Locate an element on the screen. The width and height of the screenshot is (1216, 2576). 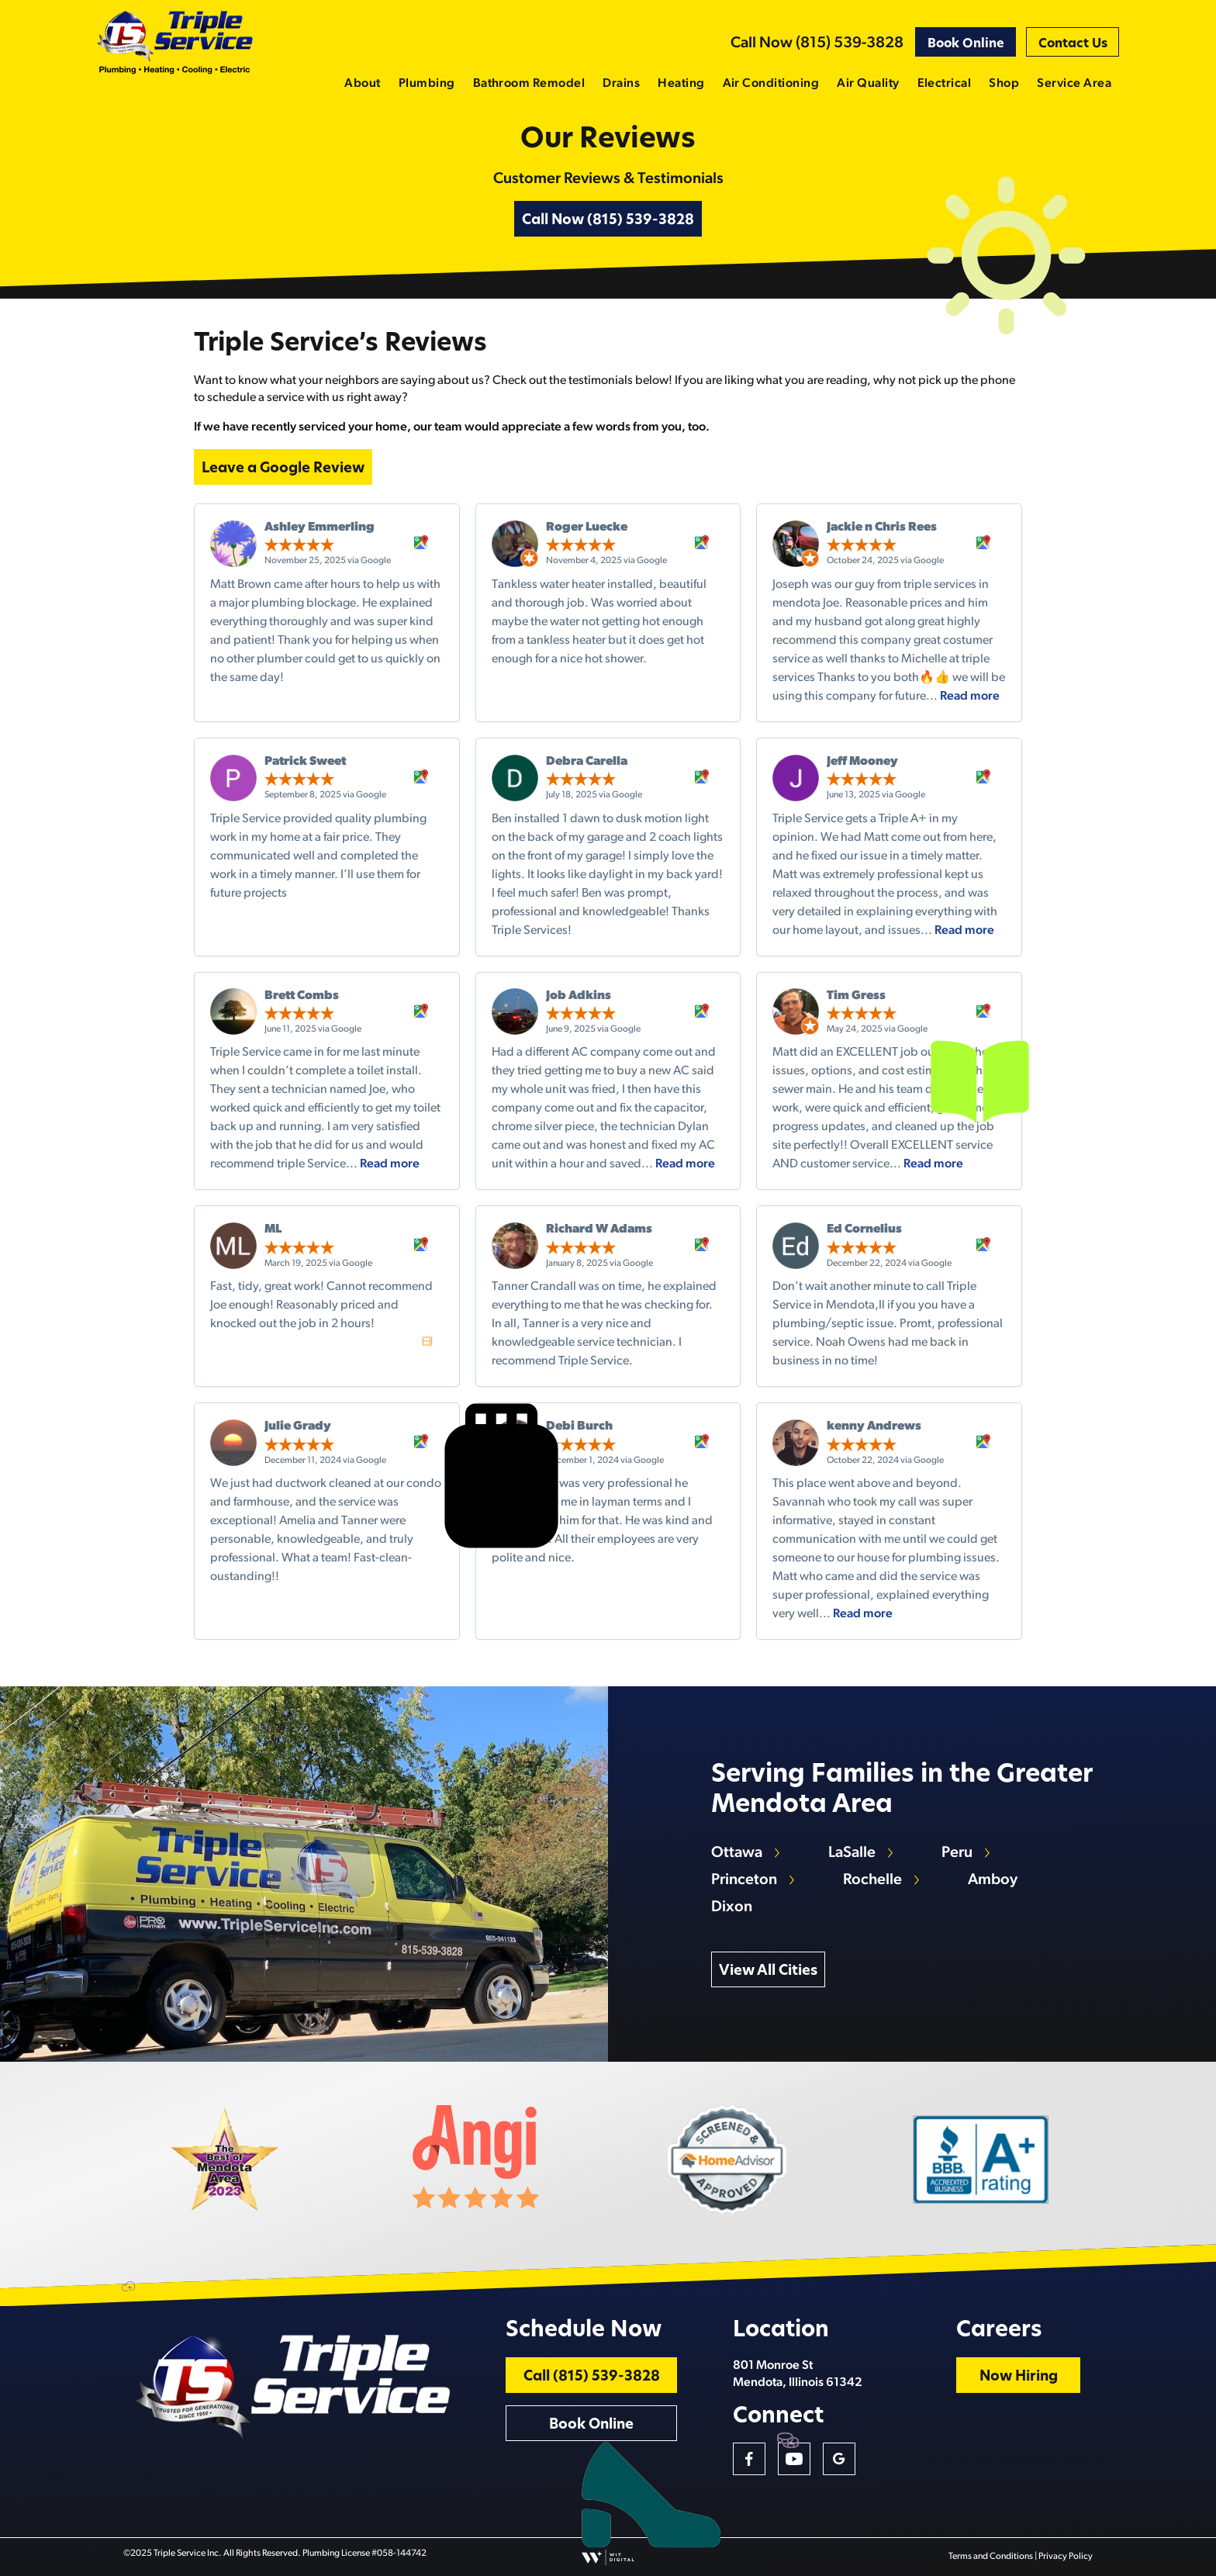
access storage drives or disk management is located at coordinates (427, 1341).